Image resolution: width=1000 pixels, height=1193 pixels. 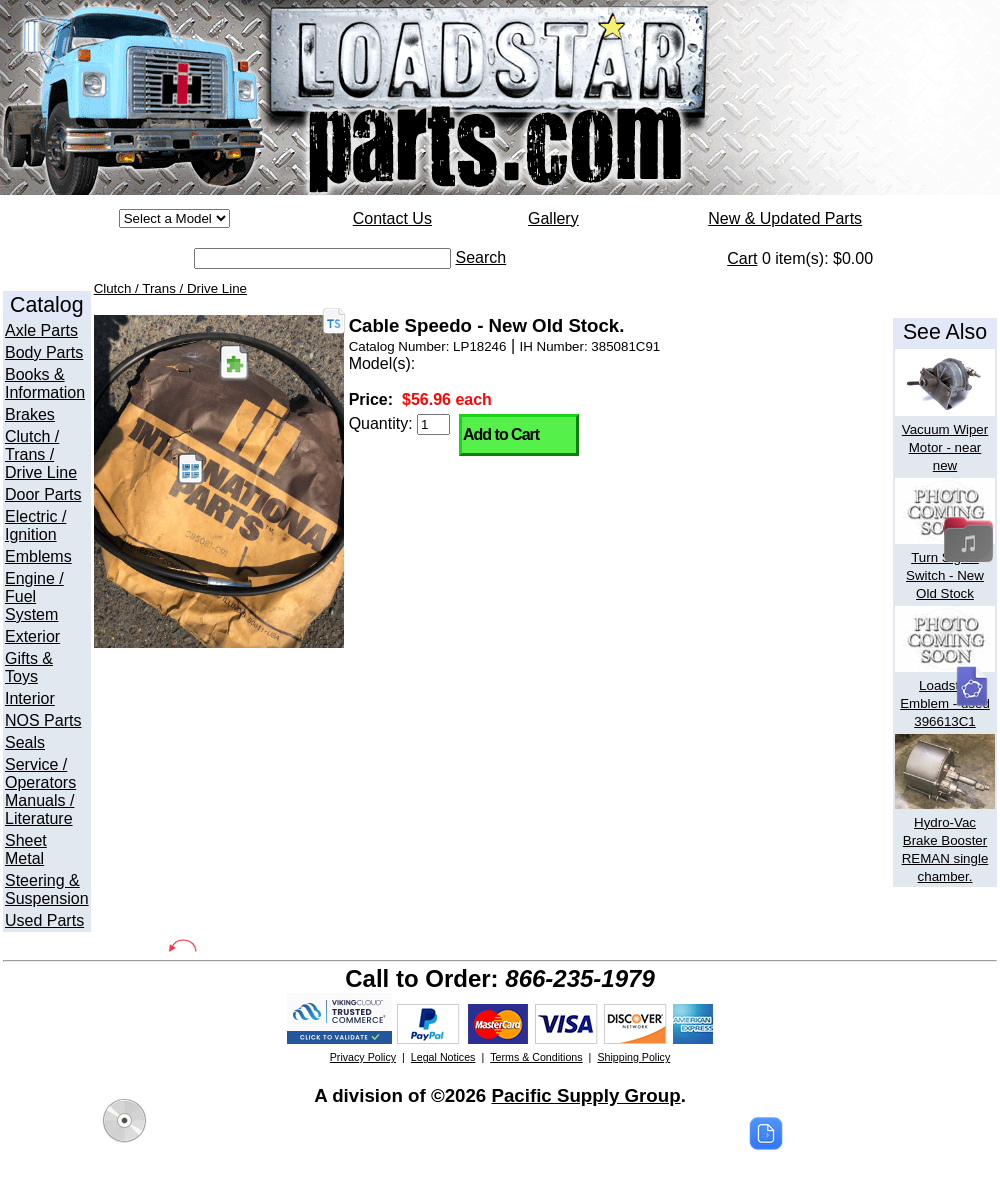 What do you see at coordinates (972, 687) in the screenshot?
I see `a geogebra file document` at bounding box center [972, 687].